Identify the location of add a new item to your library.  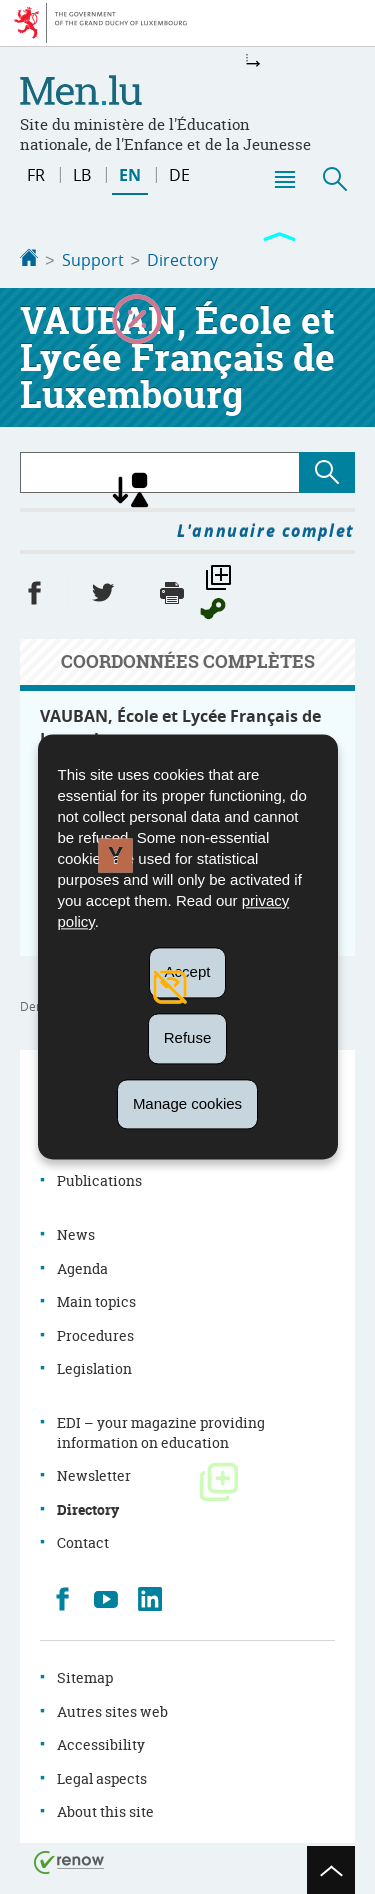
(219, 1482).